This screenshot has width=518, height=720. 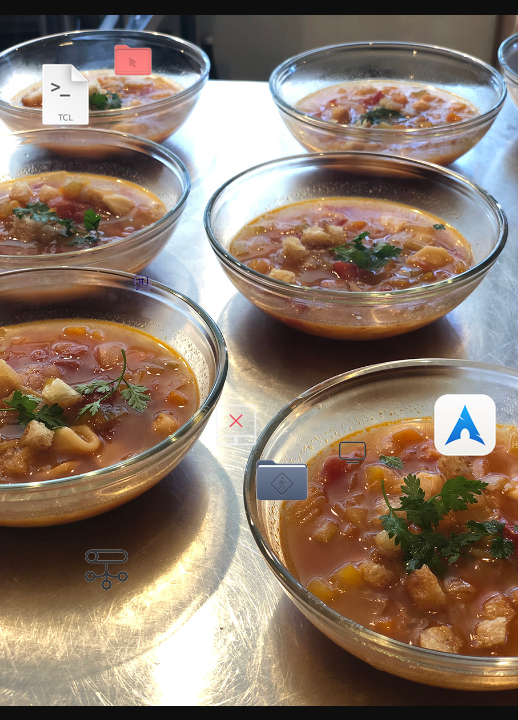 What do you see at coordinates (282, 480) in the screenshot?
I see `access public or shared files folder` at bounding box center [282, 480].